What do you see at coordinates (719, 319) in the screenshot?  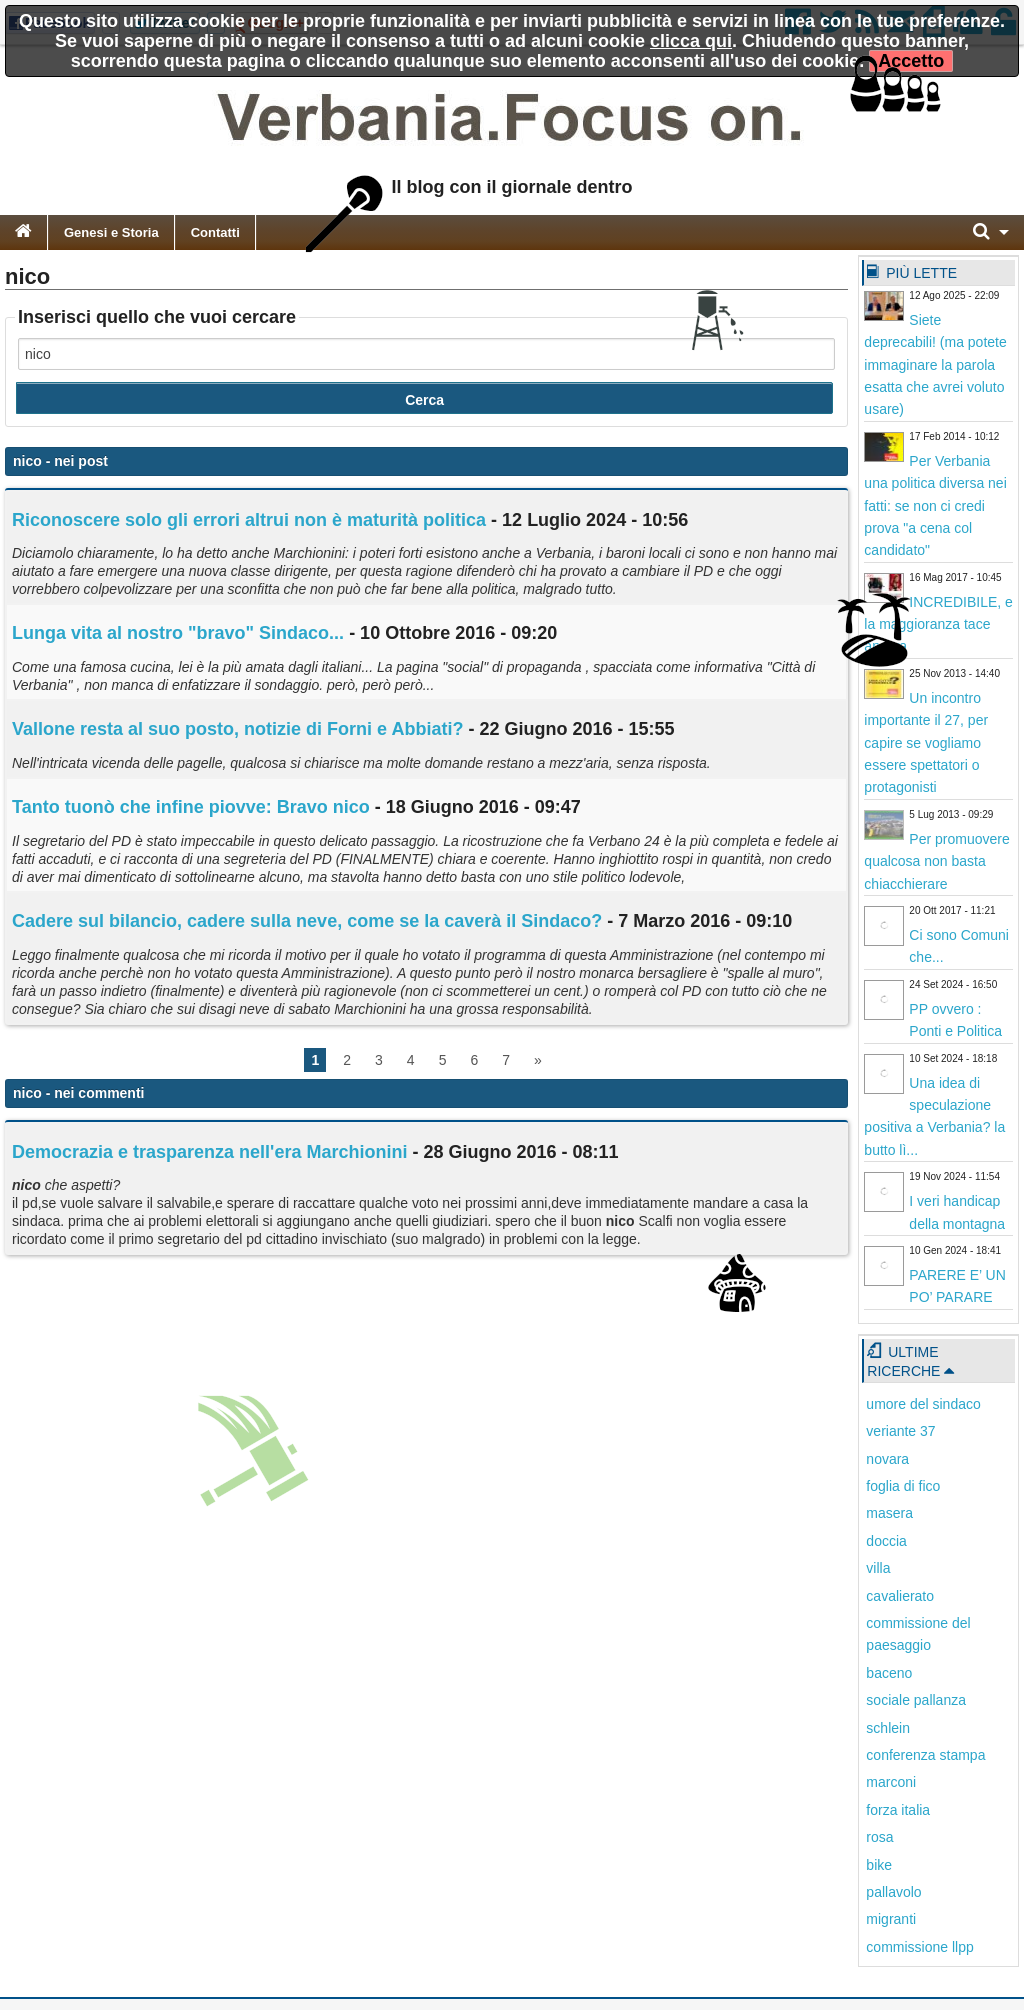 I see `view water storage levels` at bounding box center [719, 319].